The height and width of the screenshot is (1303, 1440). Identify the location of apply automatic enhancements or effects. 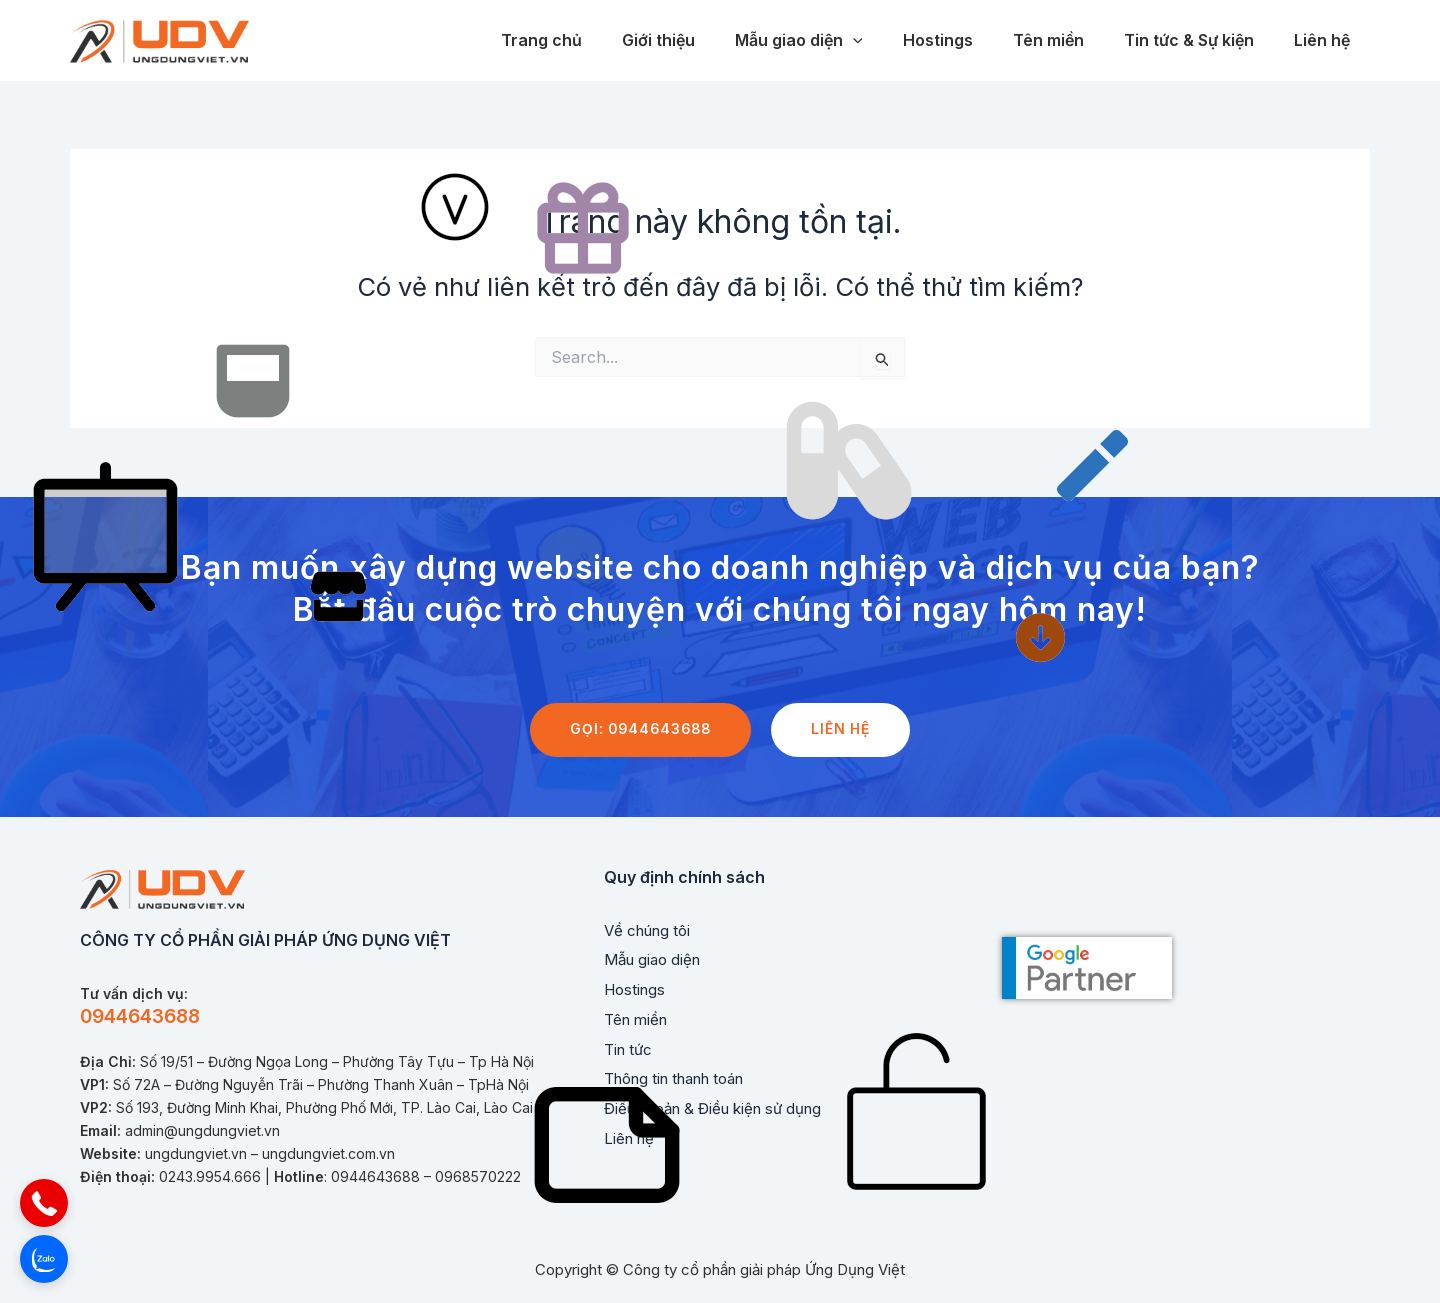
(1092, 465).